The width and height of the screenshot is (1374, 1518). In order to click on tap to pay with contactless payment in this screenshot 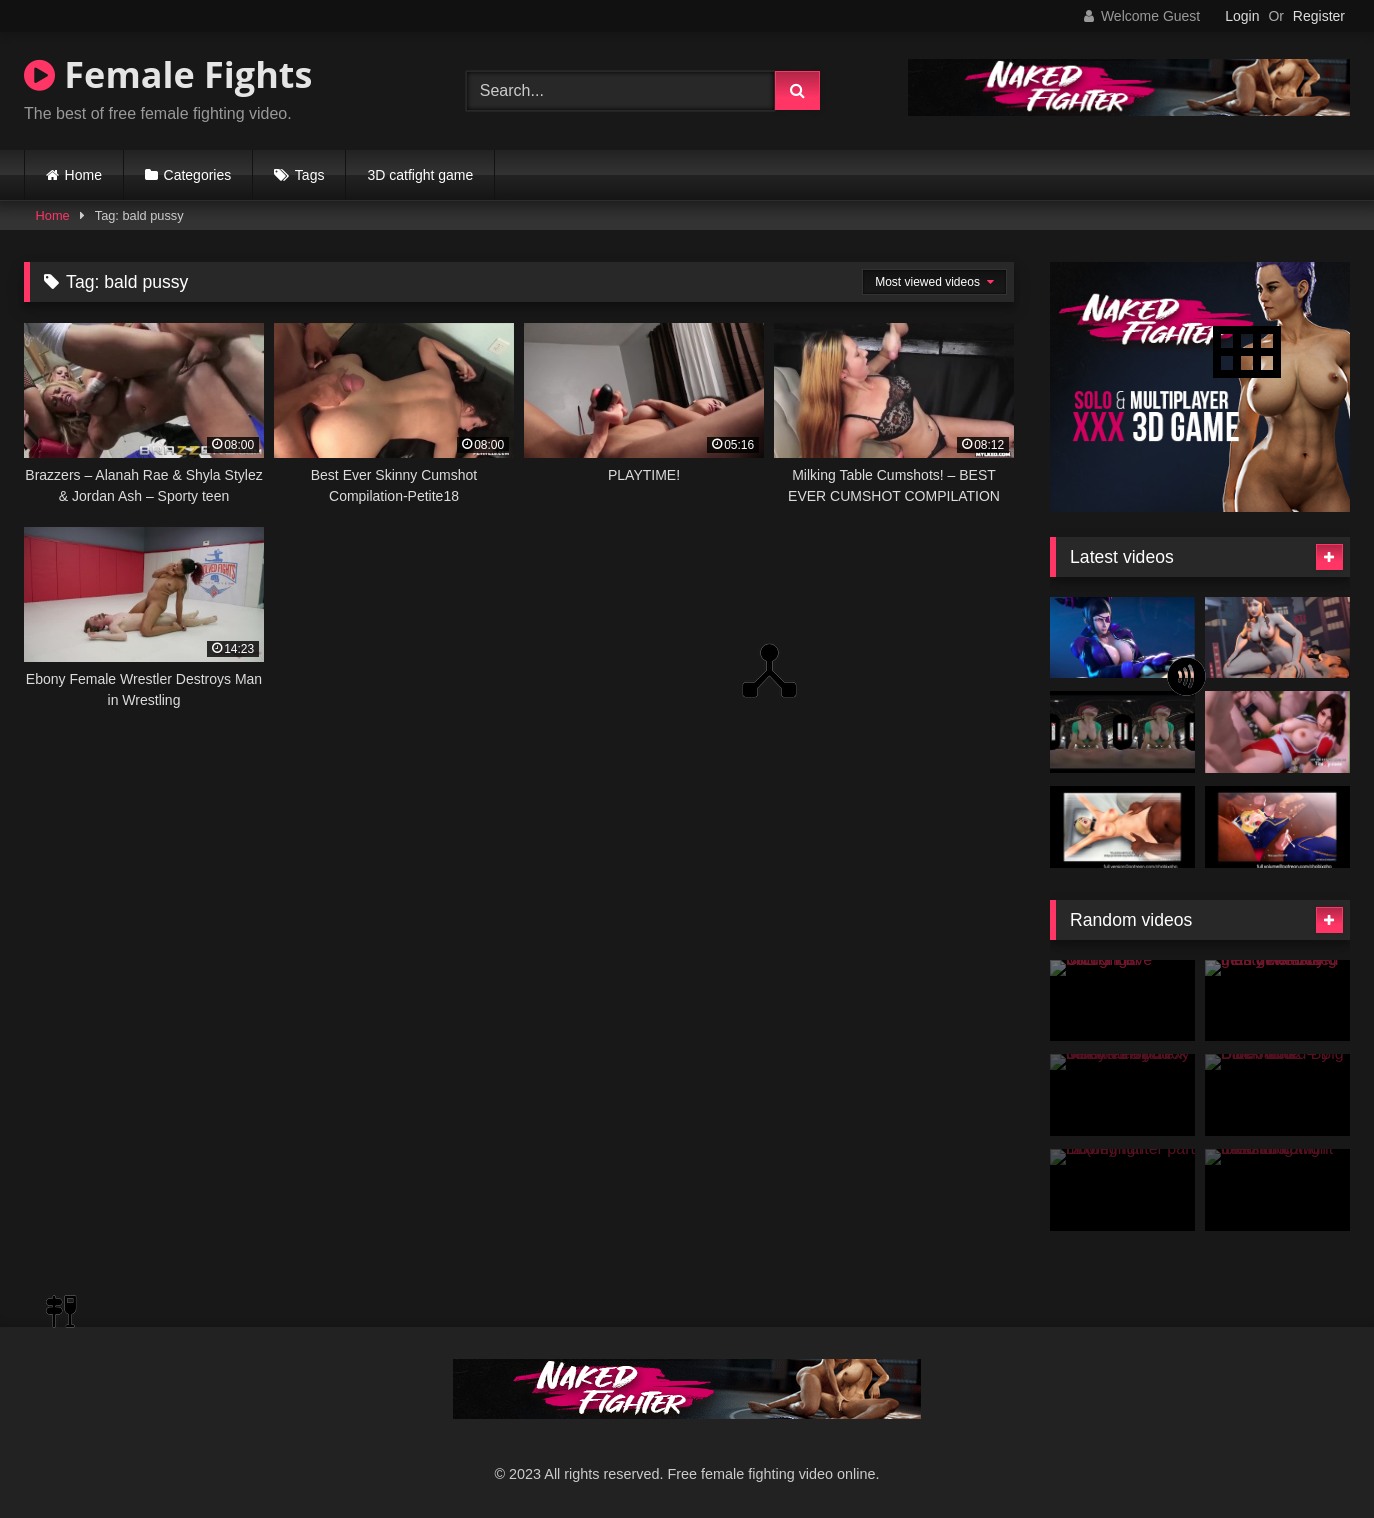, I will do `click(1186, 676)`.